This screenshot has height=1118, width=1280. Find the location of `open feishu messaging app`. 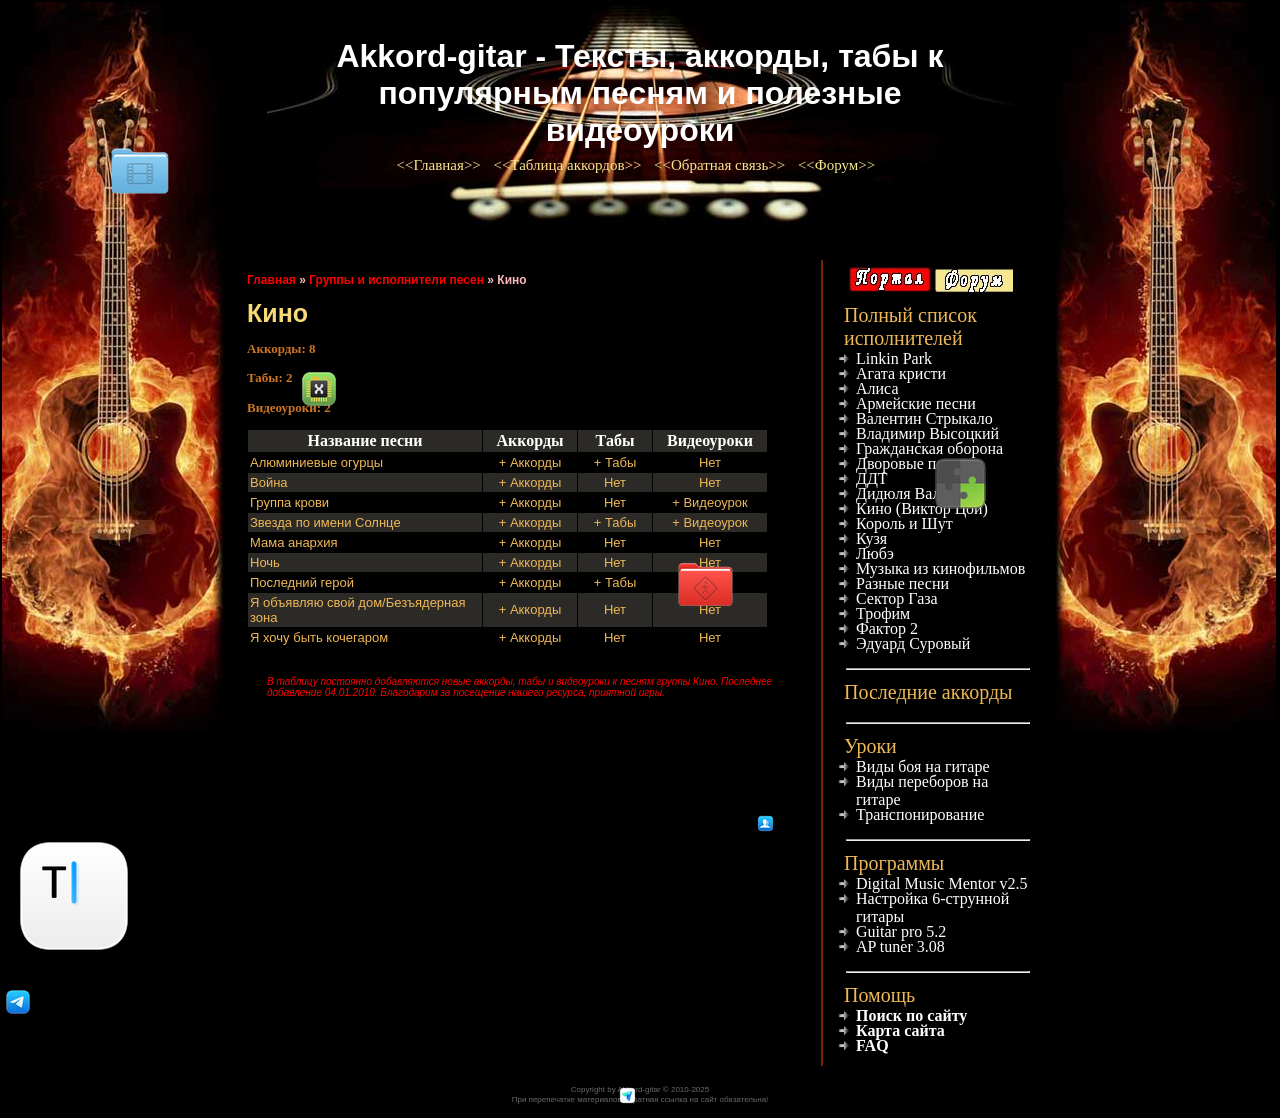

open feishu messaging app is located at coordinates (627, 1095).